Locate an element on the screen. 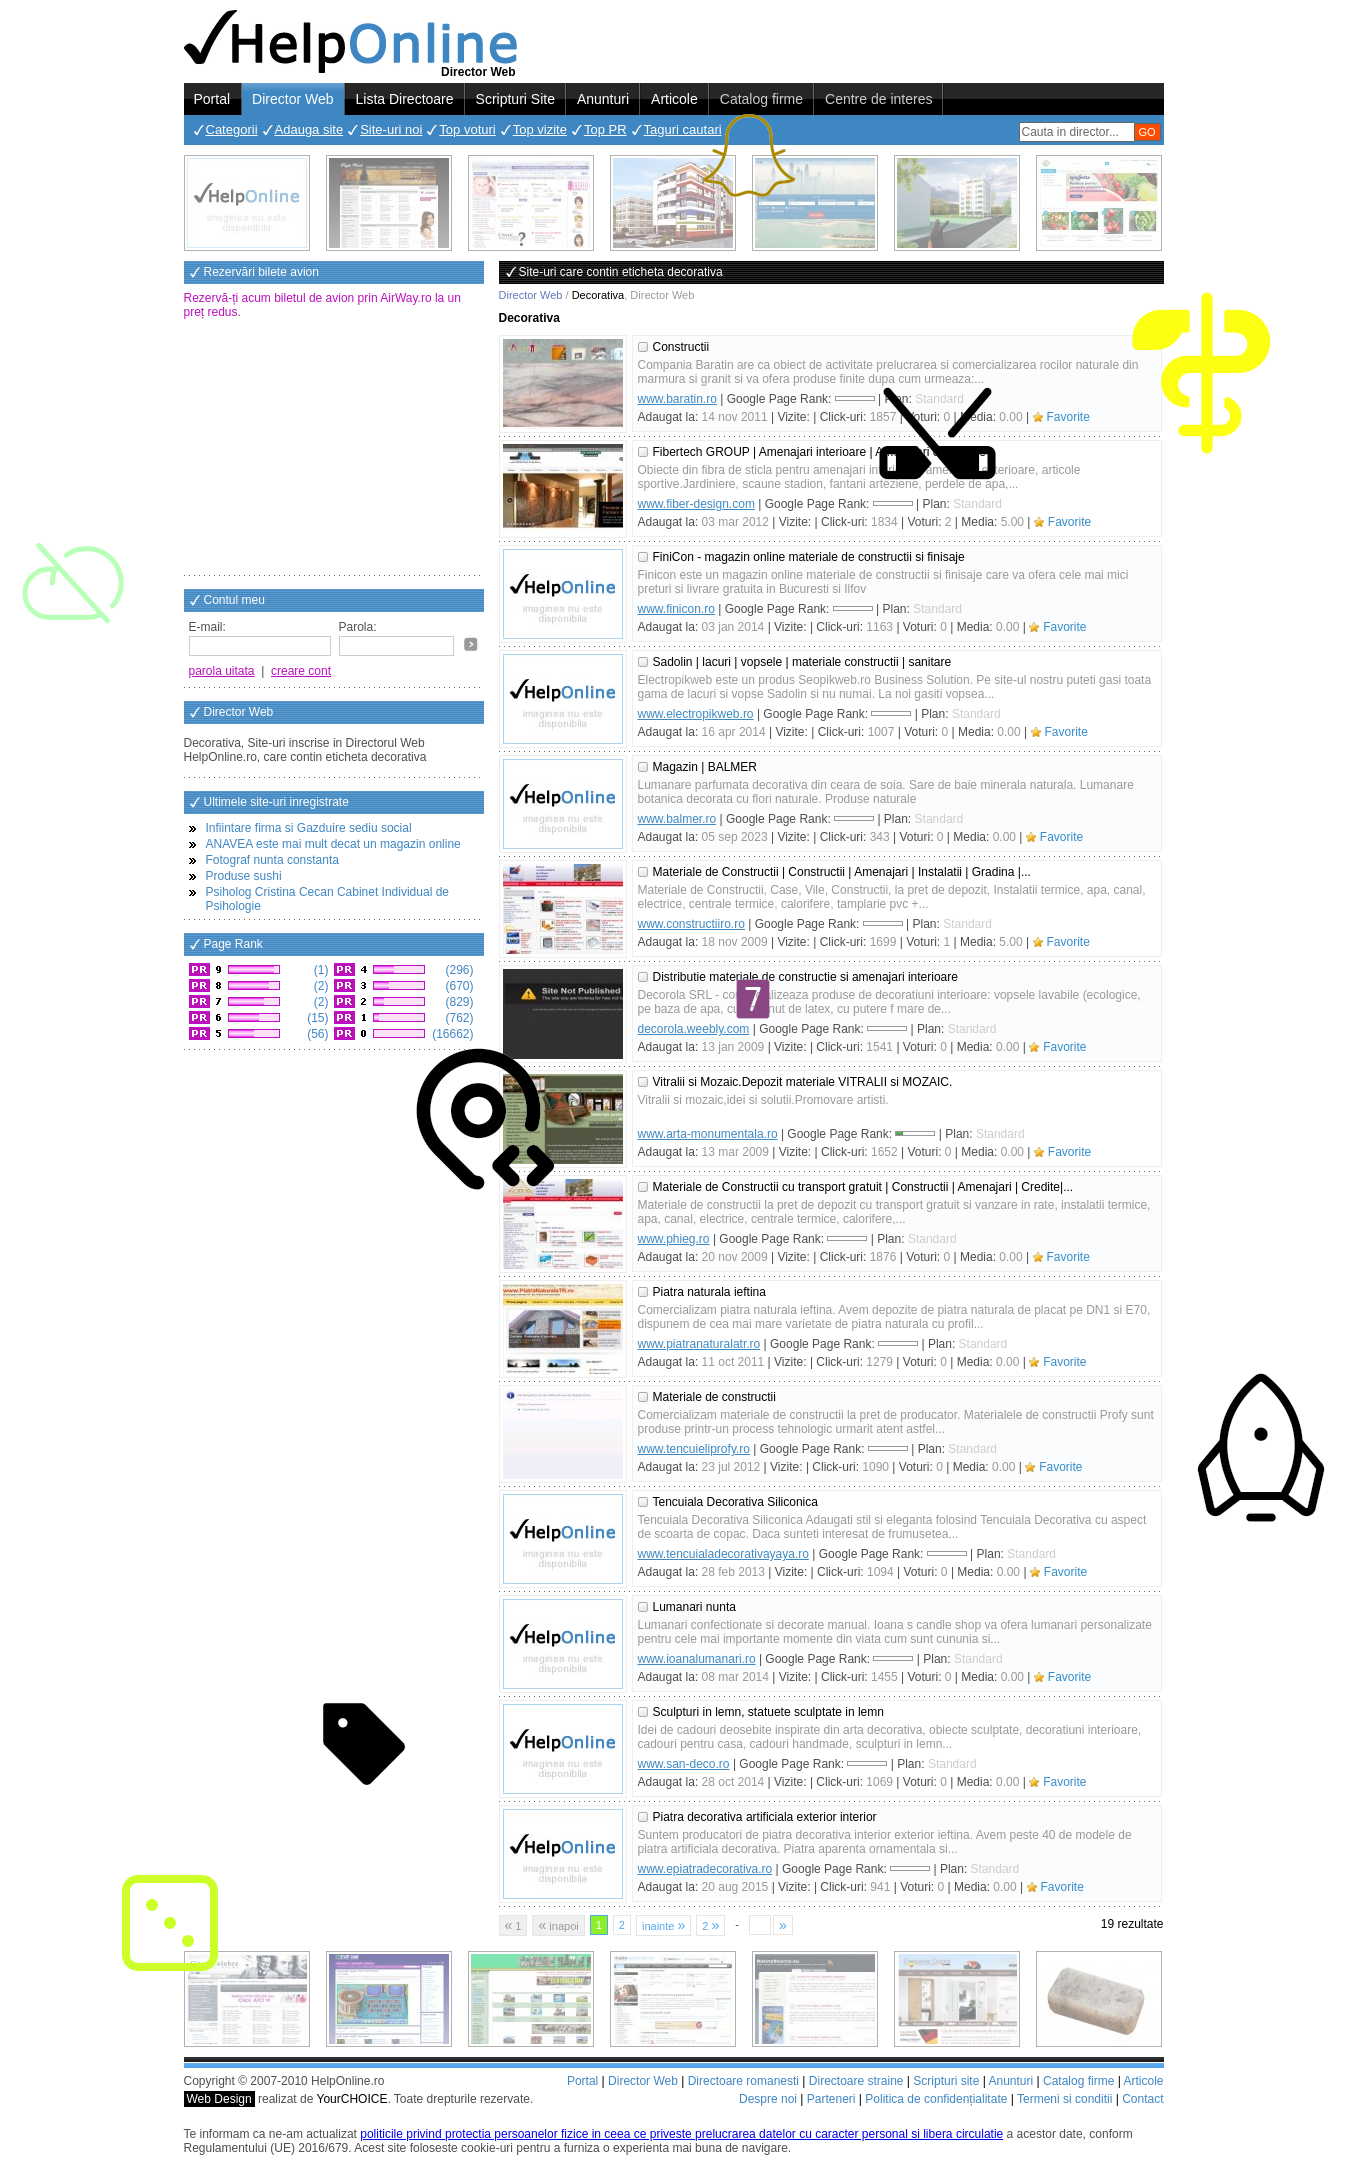  view hockey scores or stats is located at coordinates (937, 433).